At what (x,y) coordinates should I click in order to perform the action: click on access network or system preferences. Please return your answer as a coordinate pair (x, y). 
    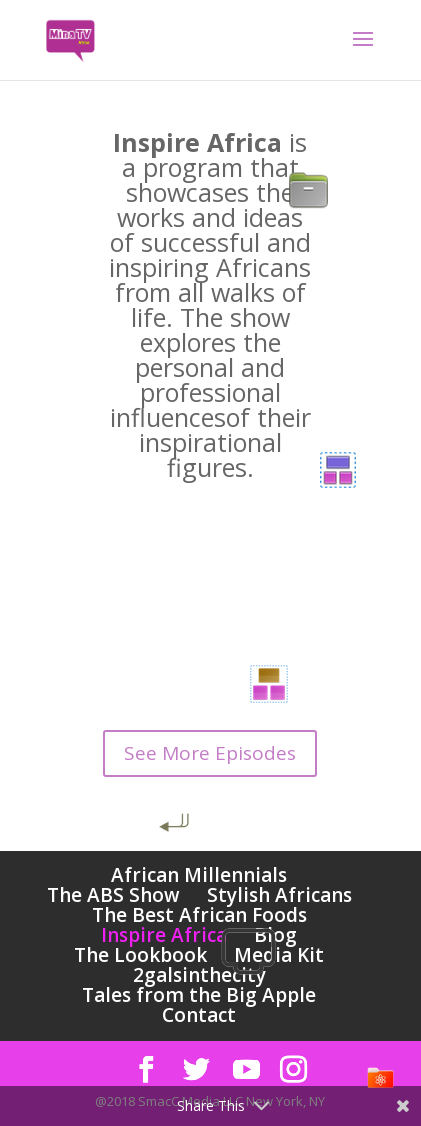
    Looking at the image, I should click on (248, 951).